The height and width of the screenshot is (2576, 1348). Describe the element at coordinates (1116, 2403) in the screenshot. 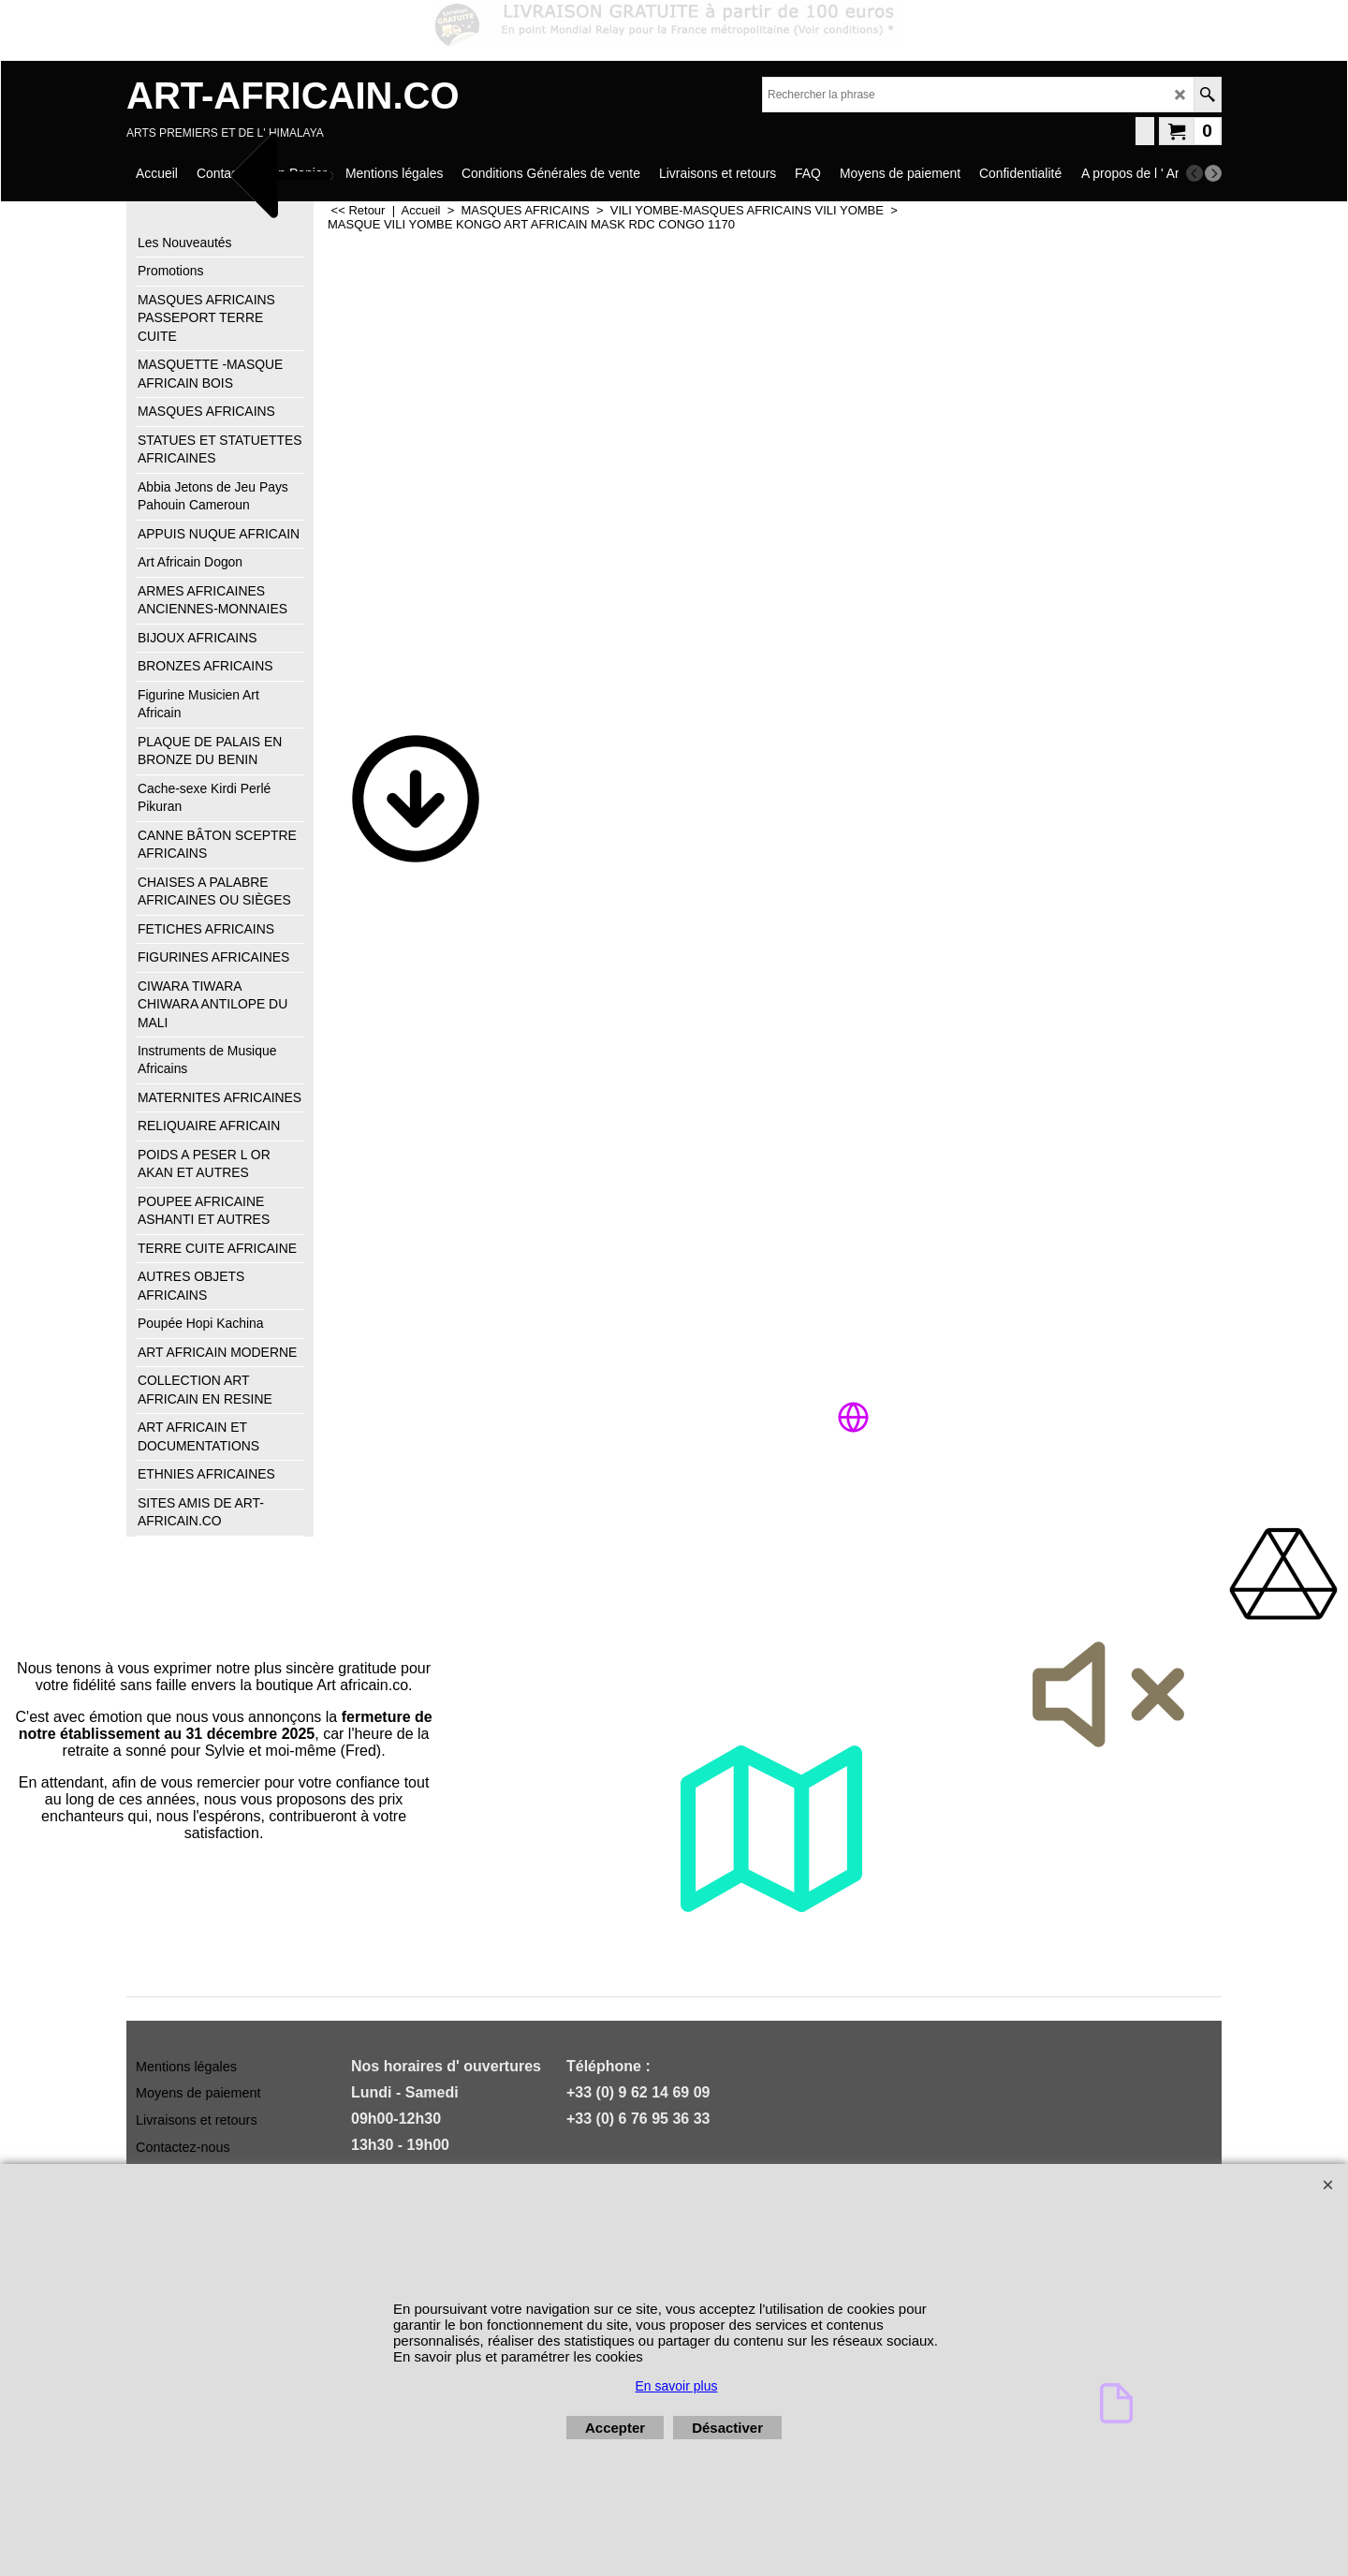

I see `view or open a file` at that location.